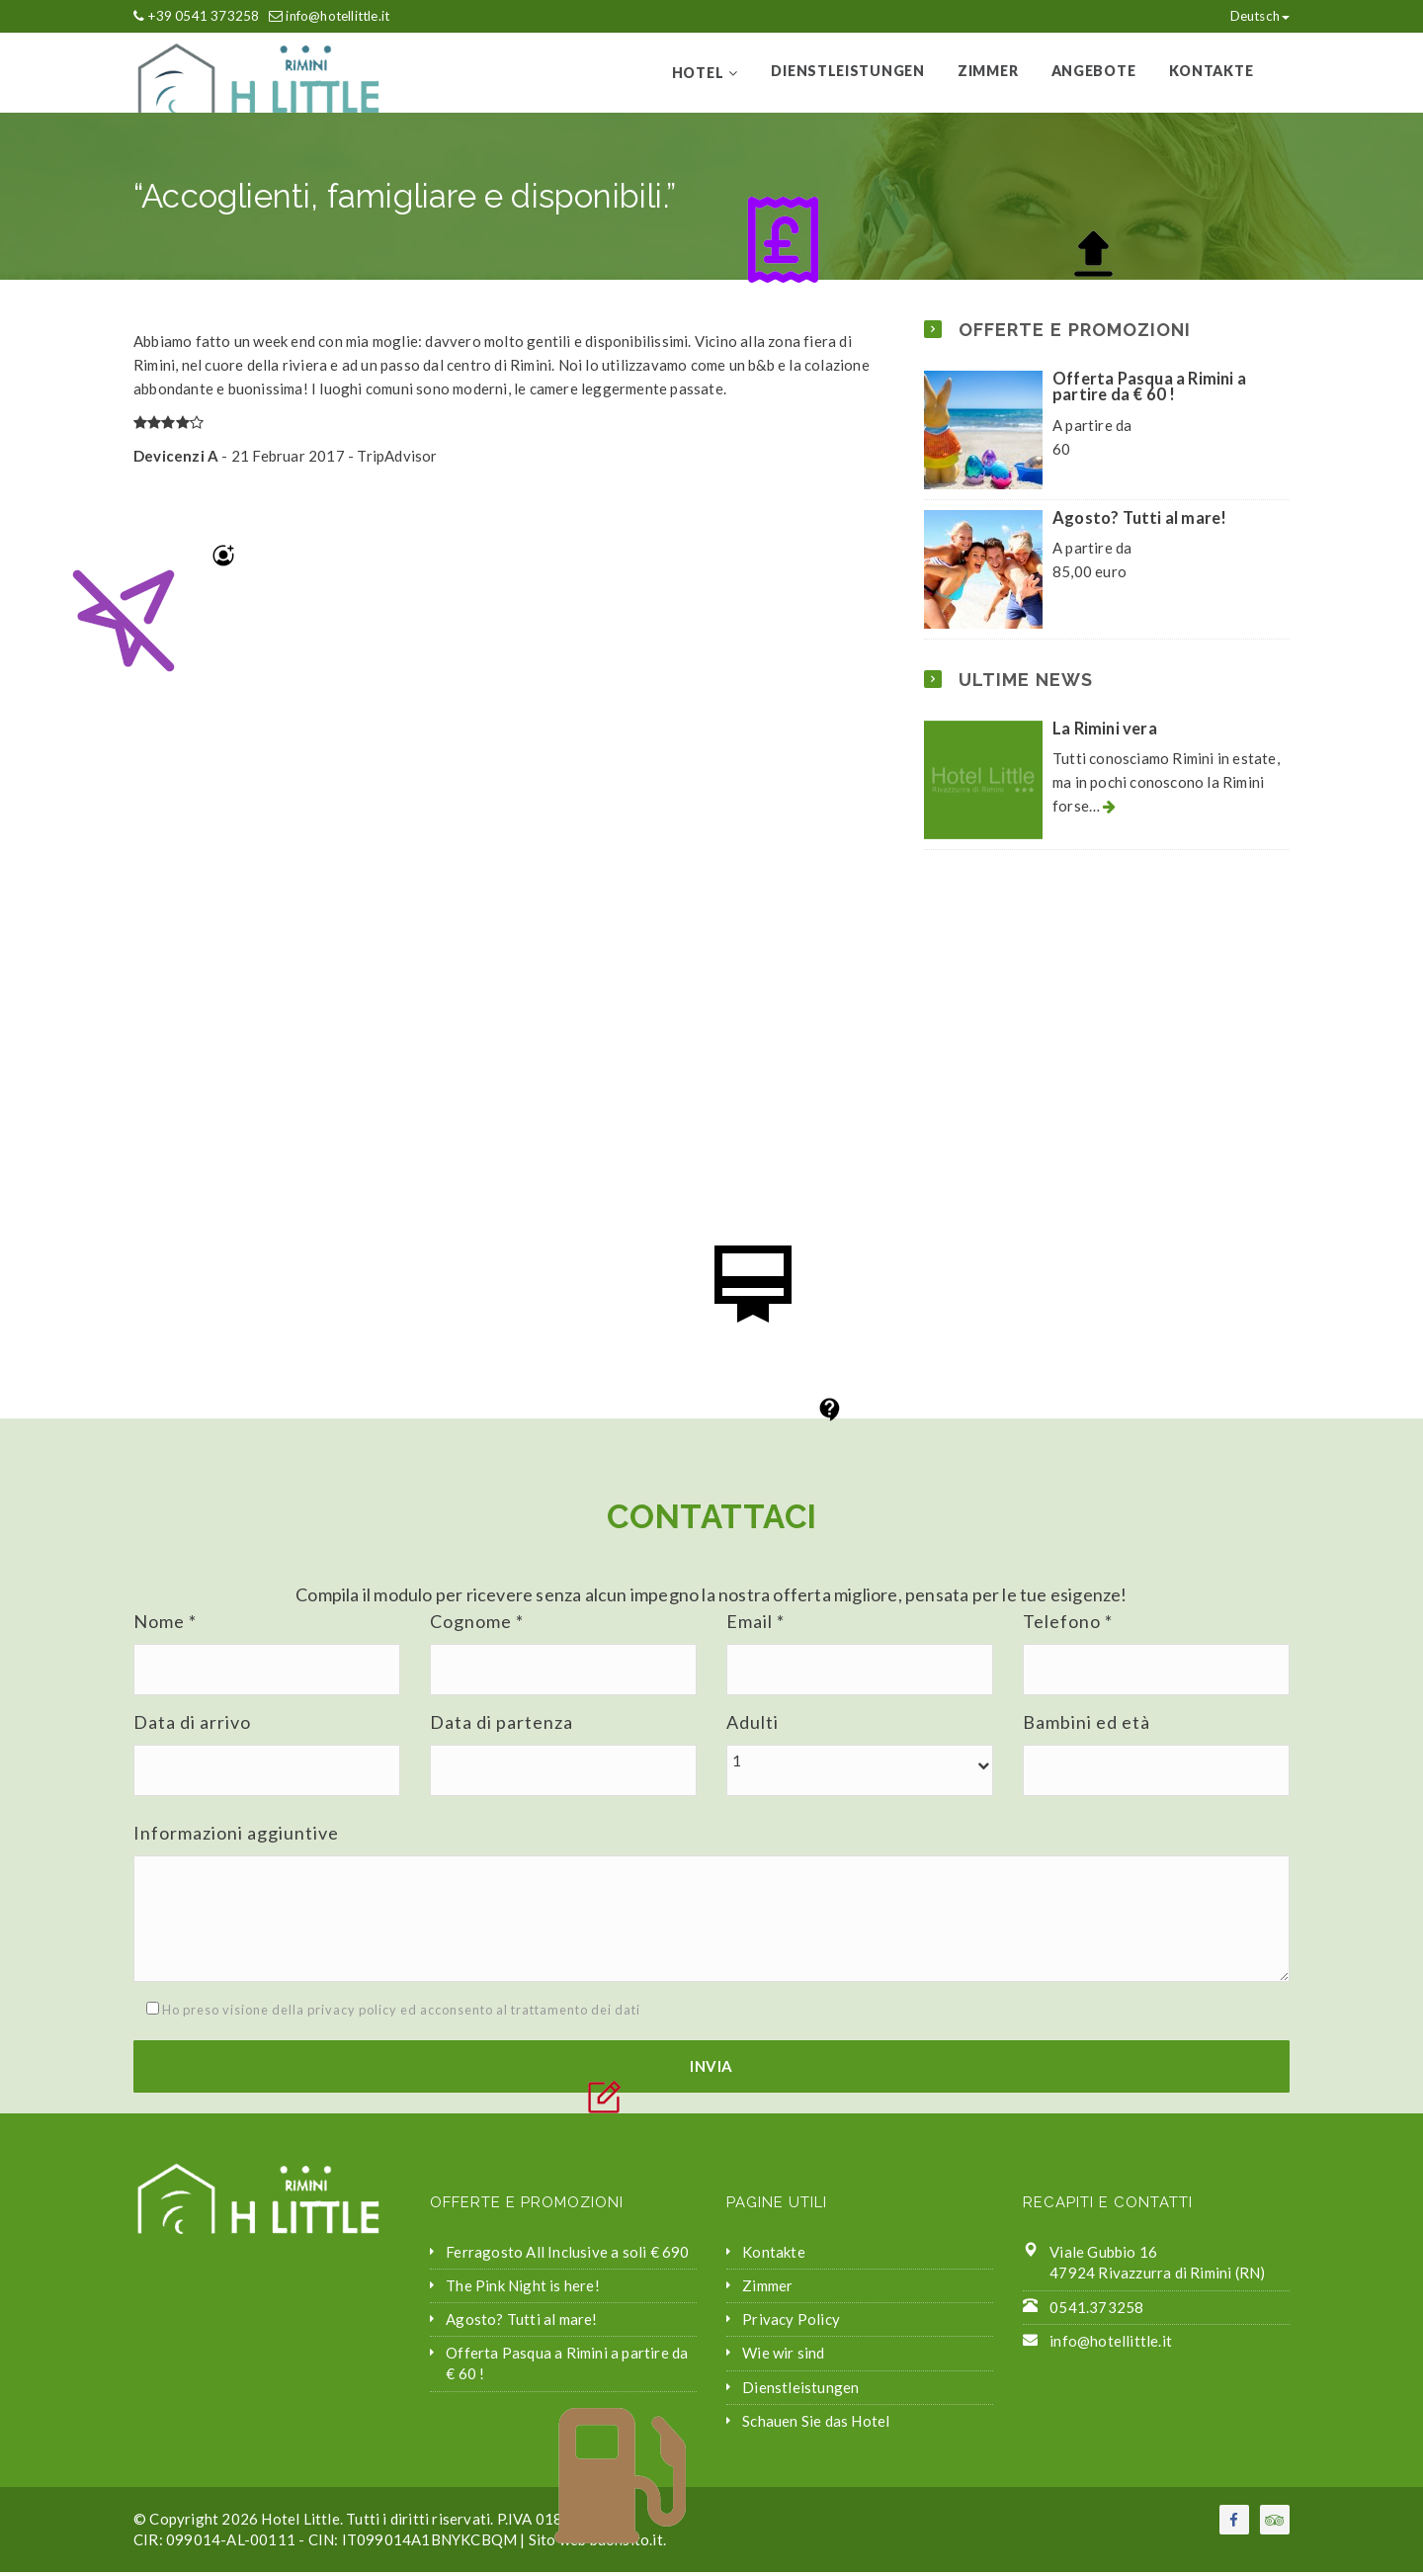  What do you see at coordinates (753, 1284) in the screenshot?
I see `view membership card or subscription details` at bounding box center [753, 1284].